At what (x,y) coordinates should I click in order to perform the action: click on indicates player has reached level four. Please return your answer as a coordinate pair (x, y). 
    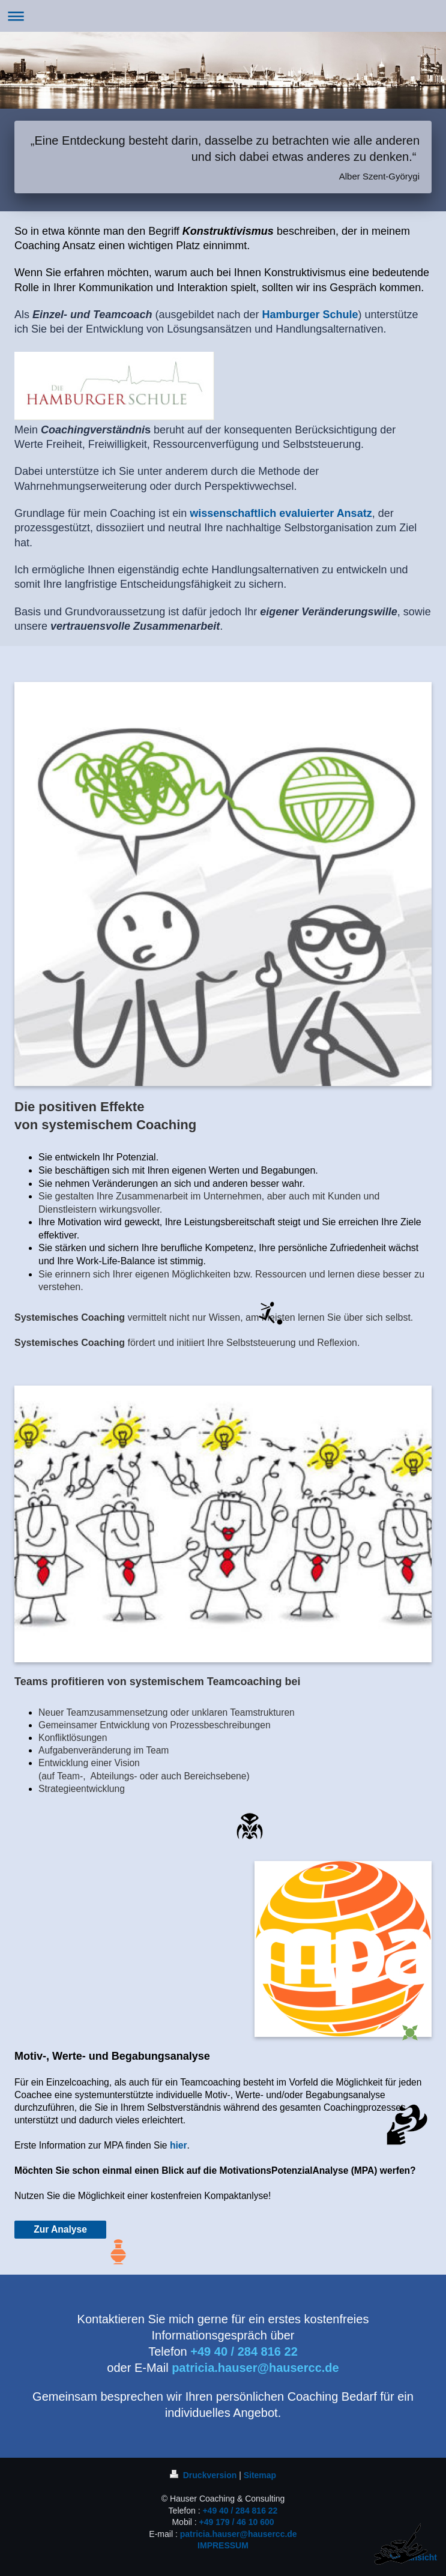
    Looking at the image, I should click on (410, 2033).